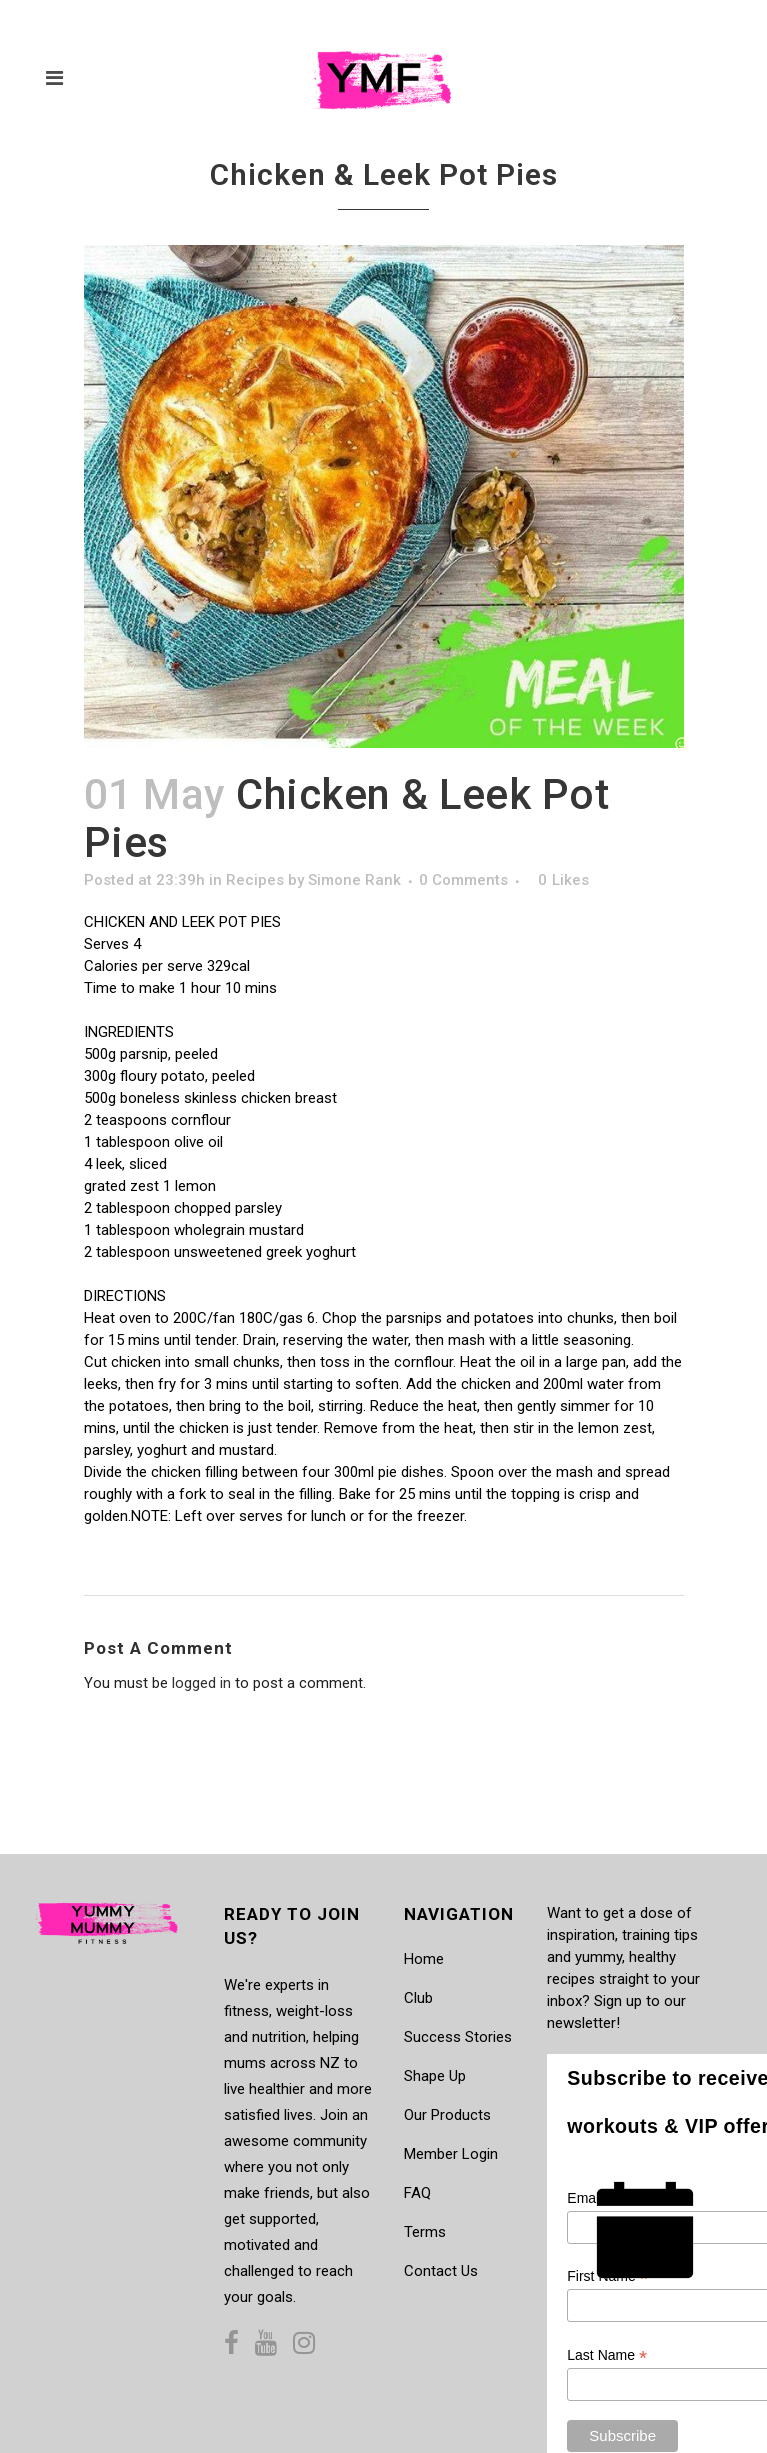  I want to click on view calendar with no events, so click(645, 2230).